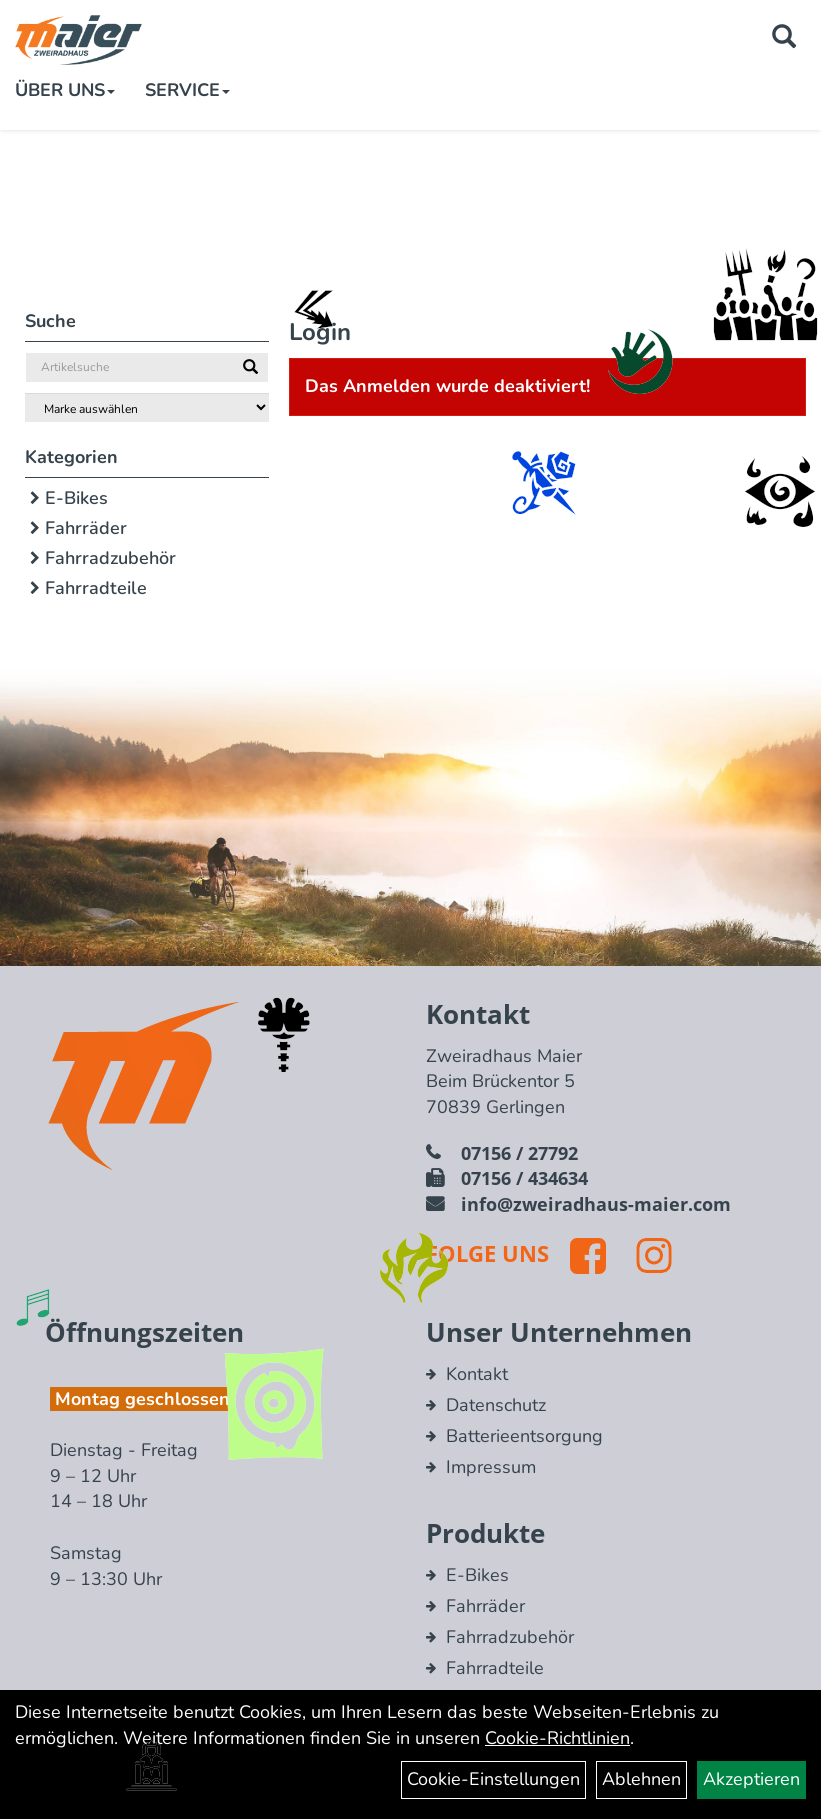  Describe the element at coordinates (544, 483) in the screenshot. I see `select rogue or assassin character class` at that location.